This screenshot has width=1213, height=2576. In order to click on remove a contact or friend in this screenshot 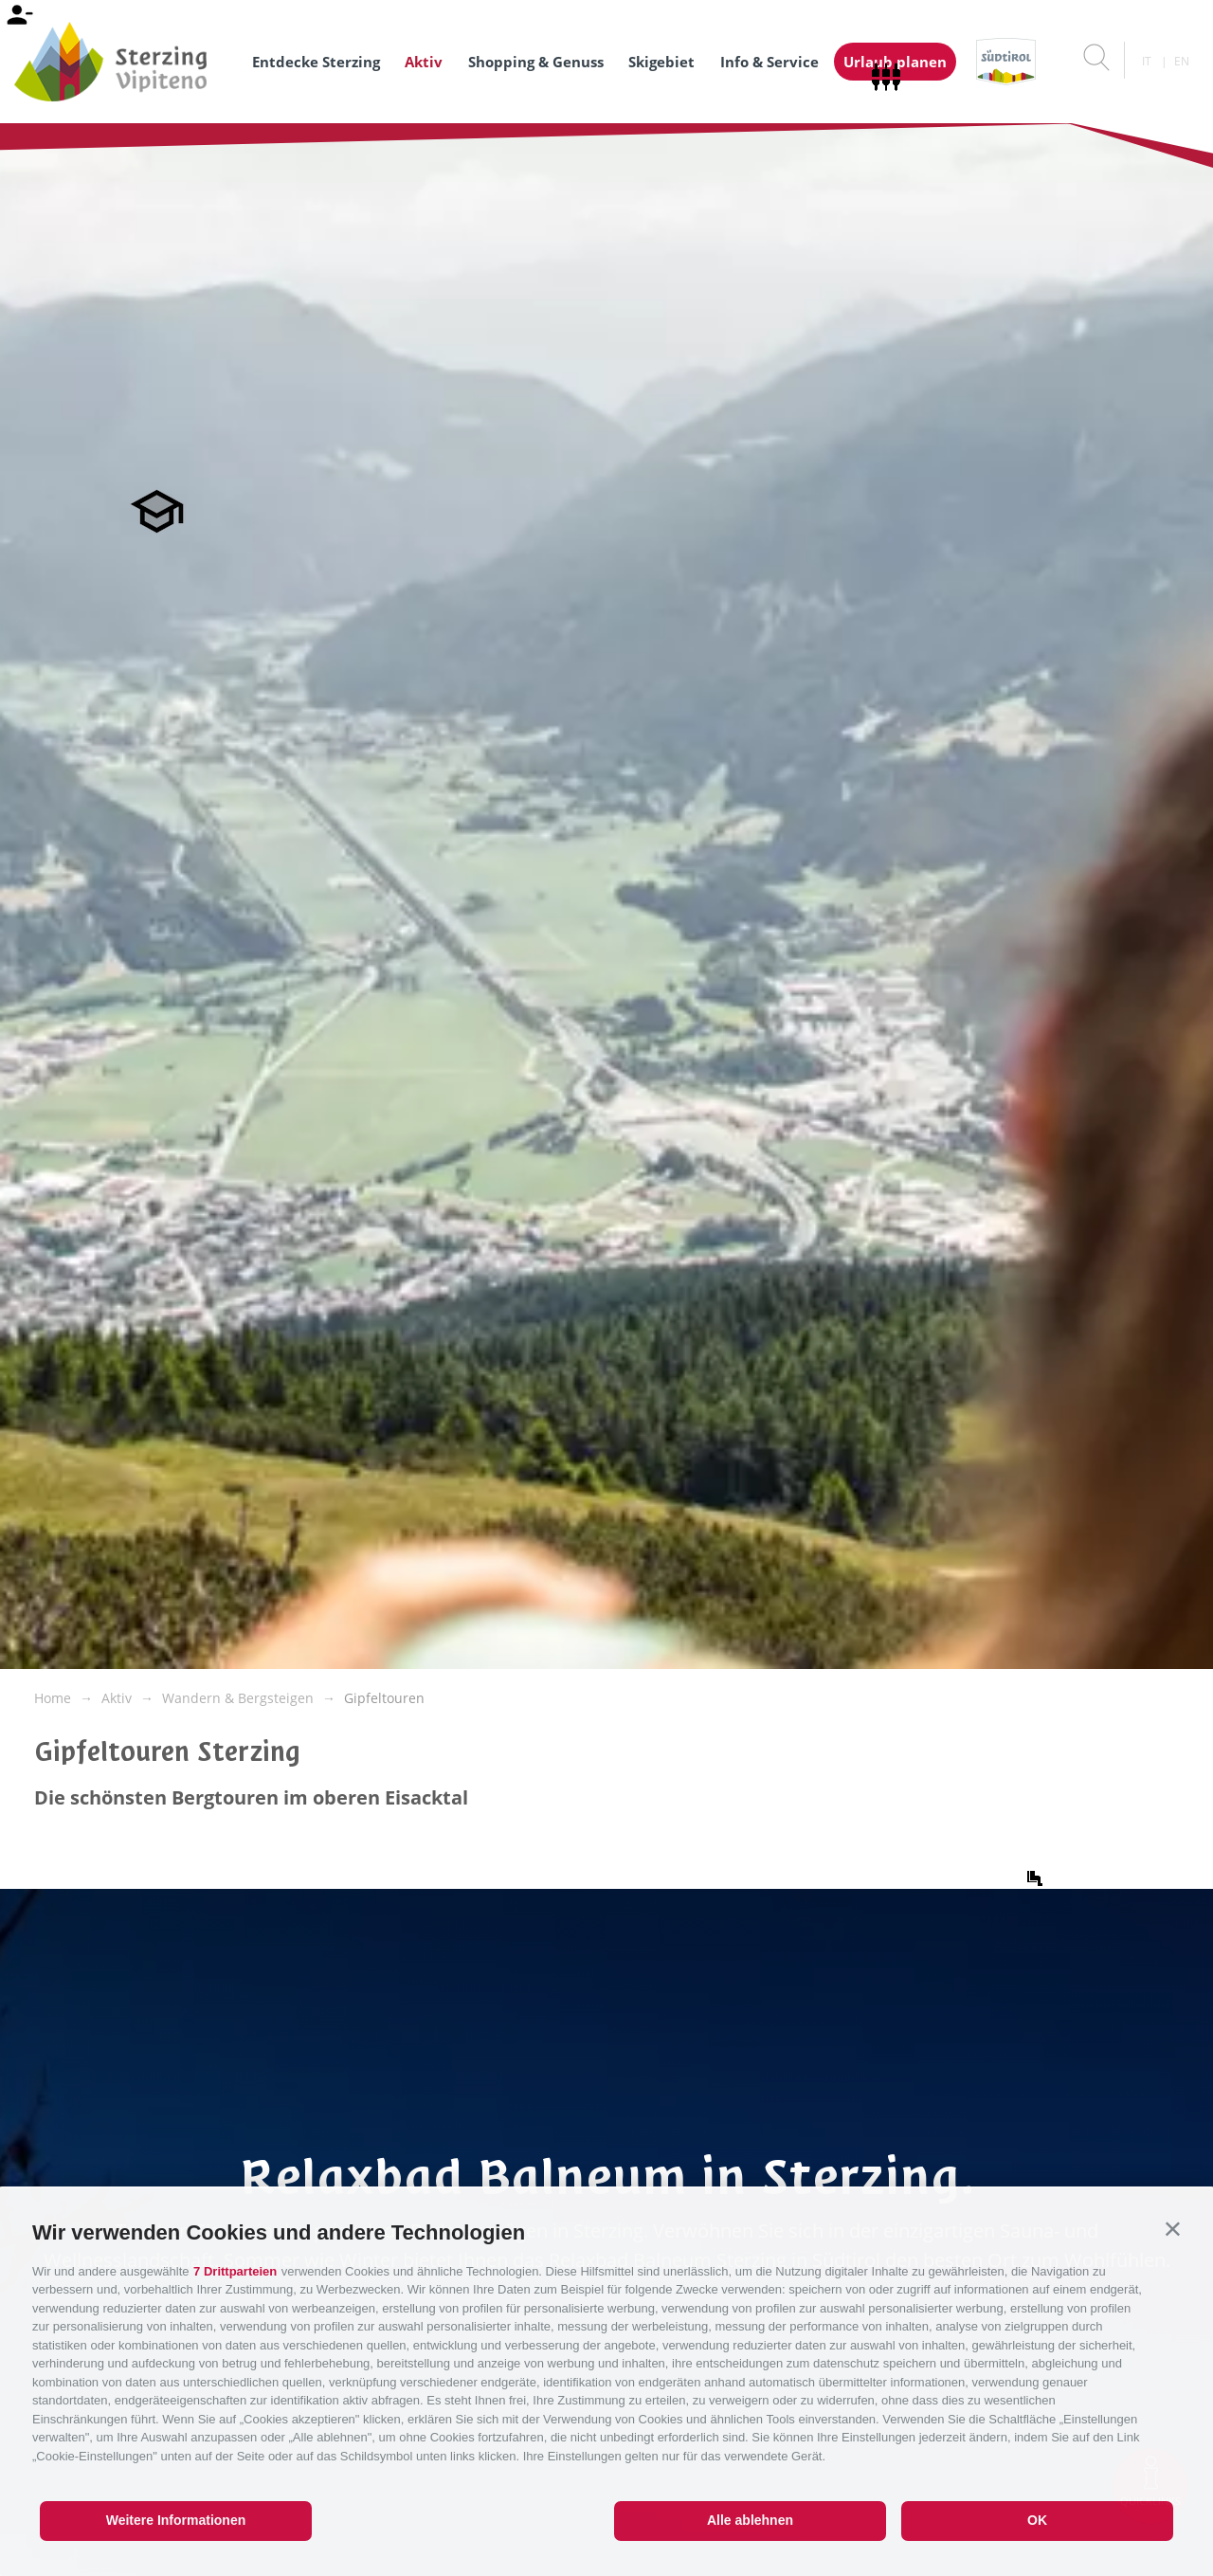, I will do `click(19, 14)`.